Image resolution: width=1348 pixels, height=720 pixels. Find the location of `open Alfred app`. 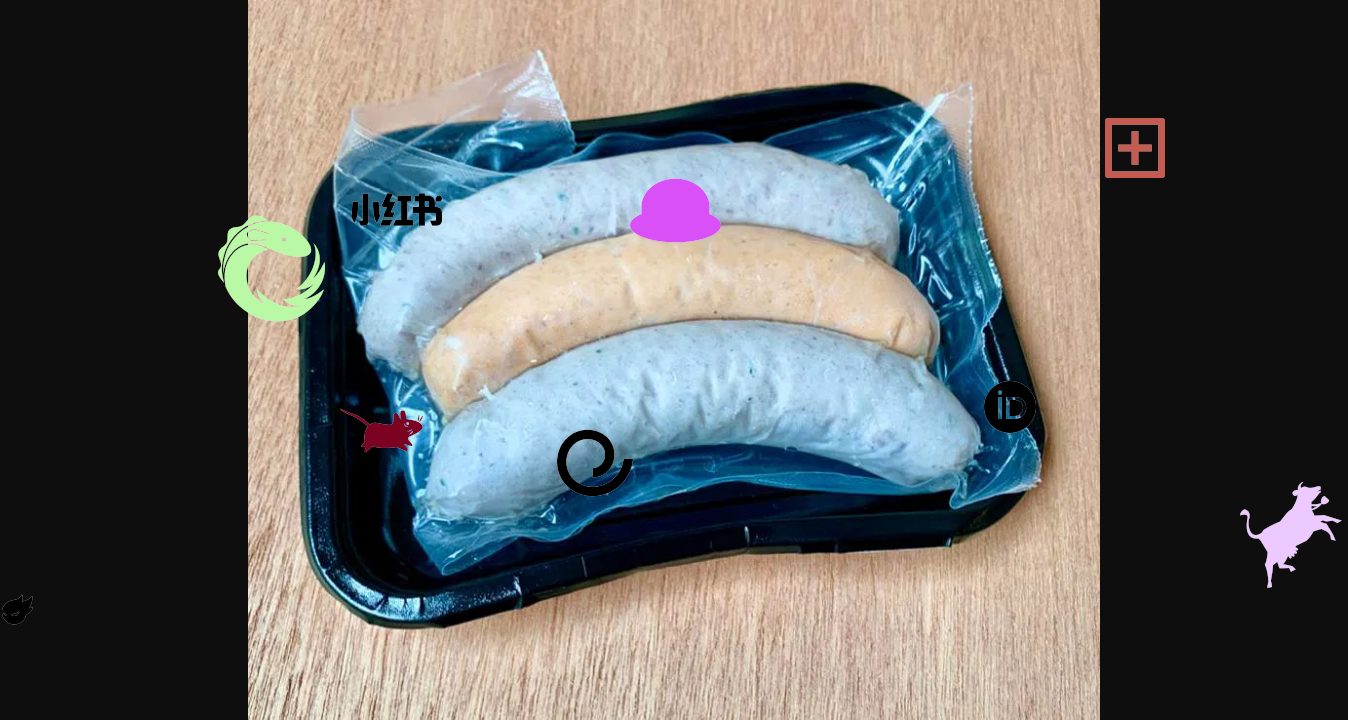

open Alfred app is located at coordinates (675, 210).